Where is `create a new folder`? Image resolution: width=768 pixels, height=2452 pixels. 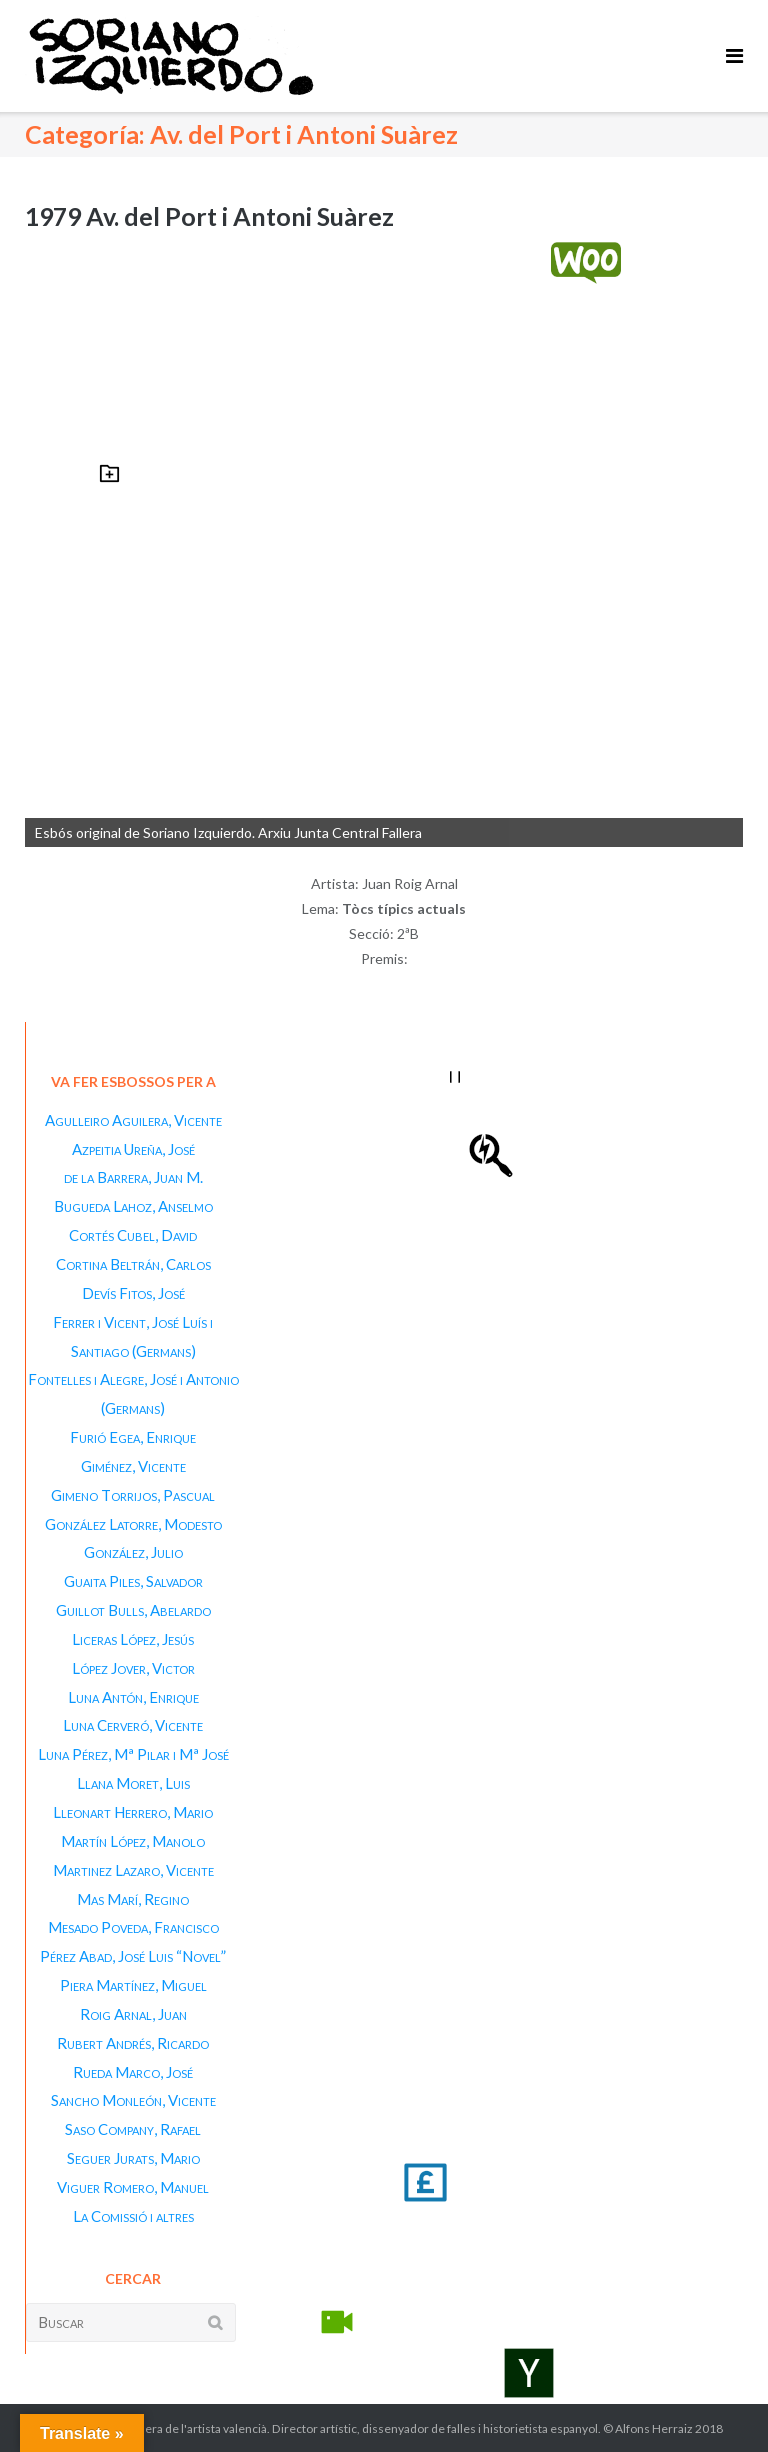 create a new folder is located at coordinates (109, 473).